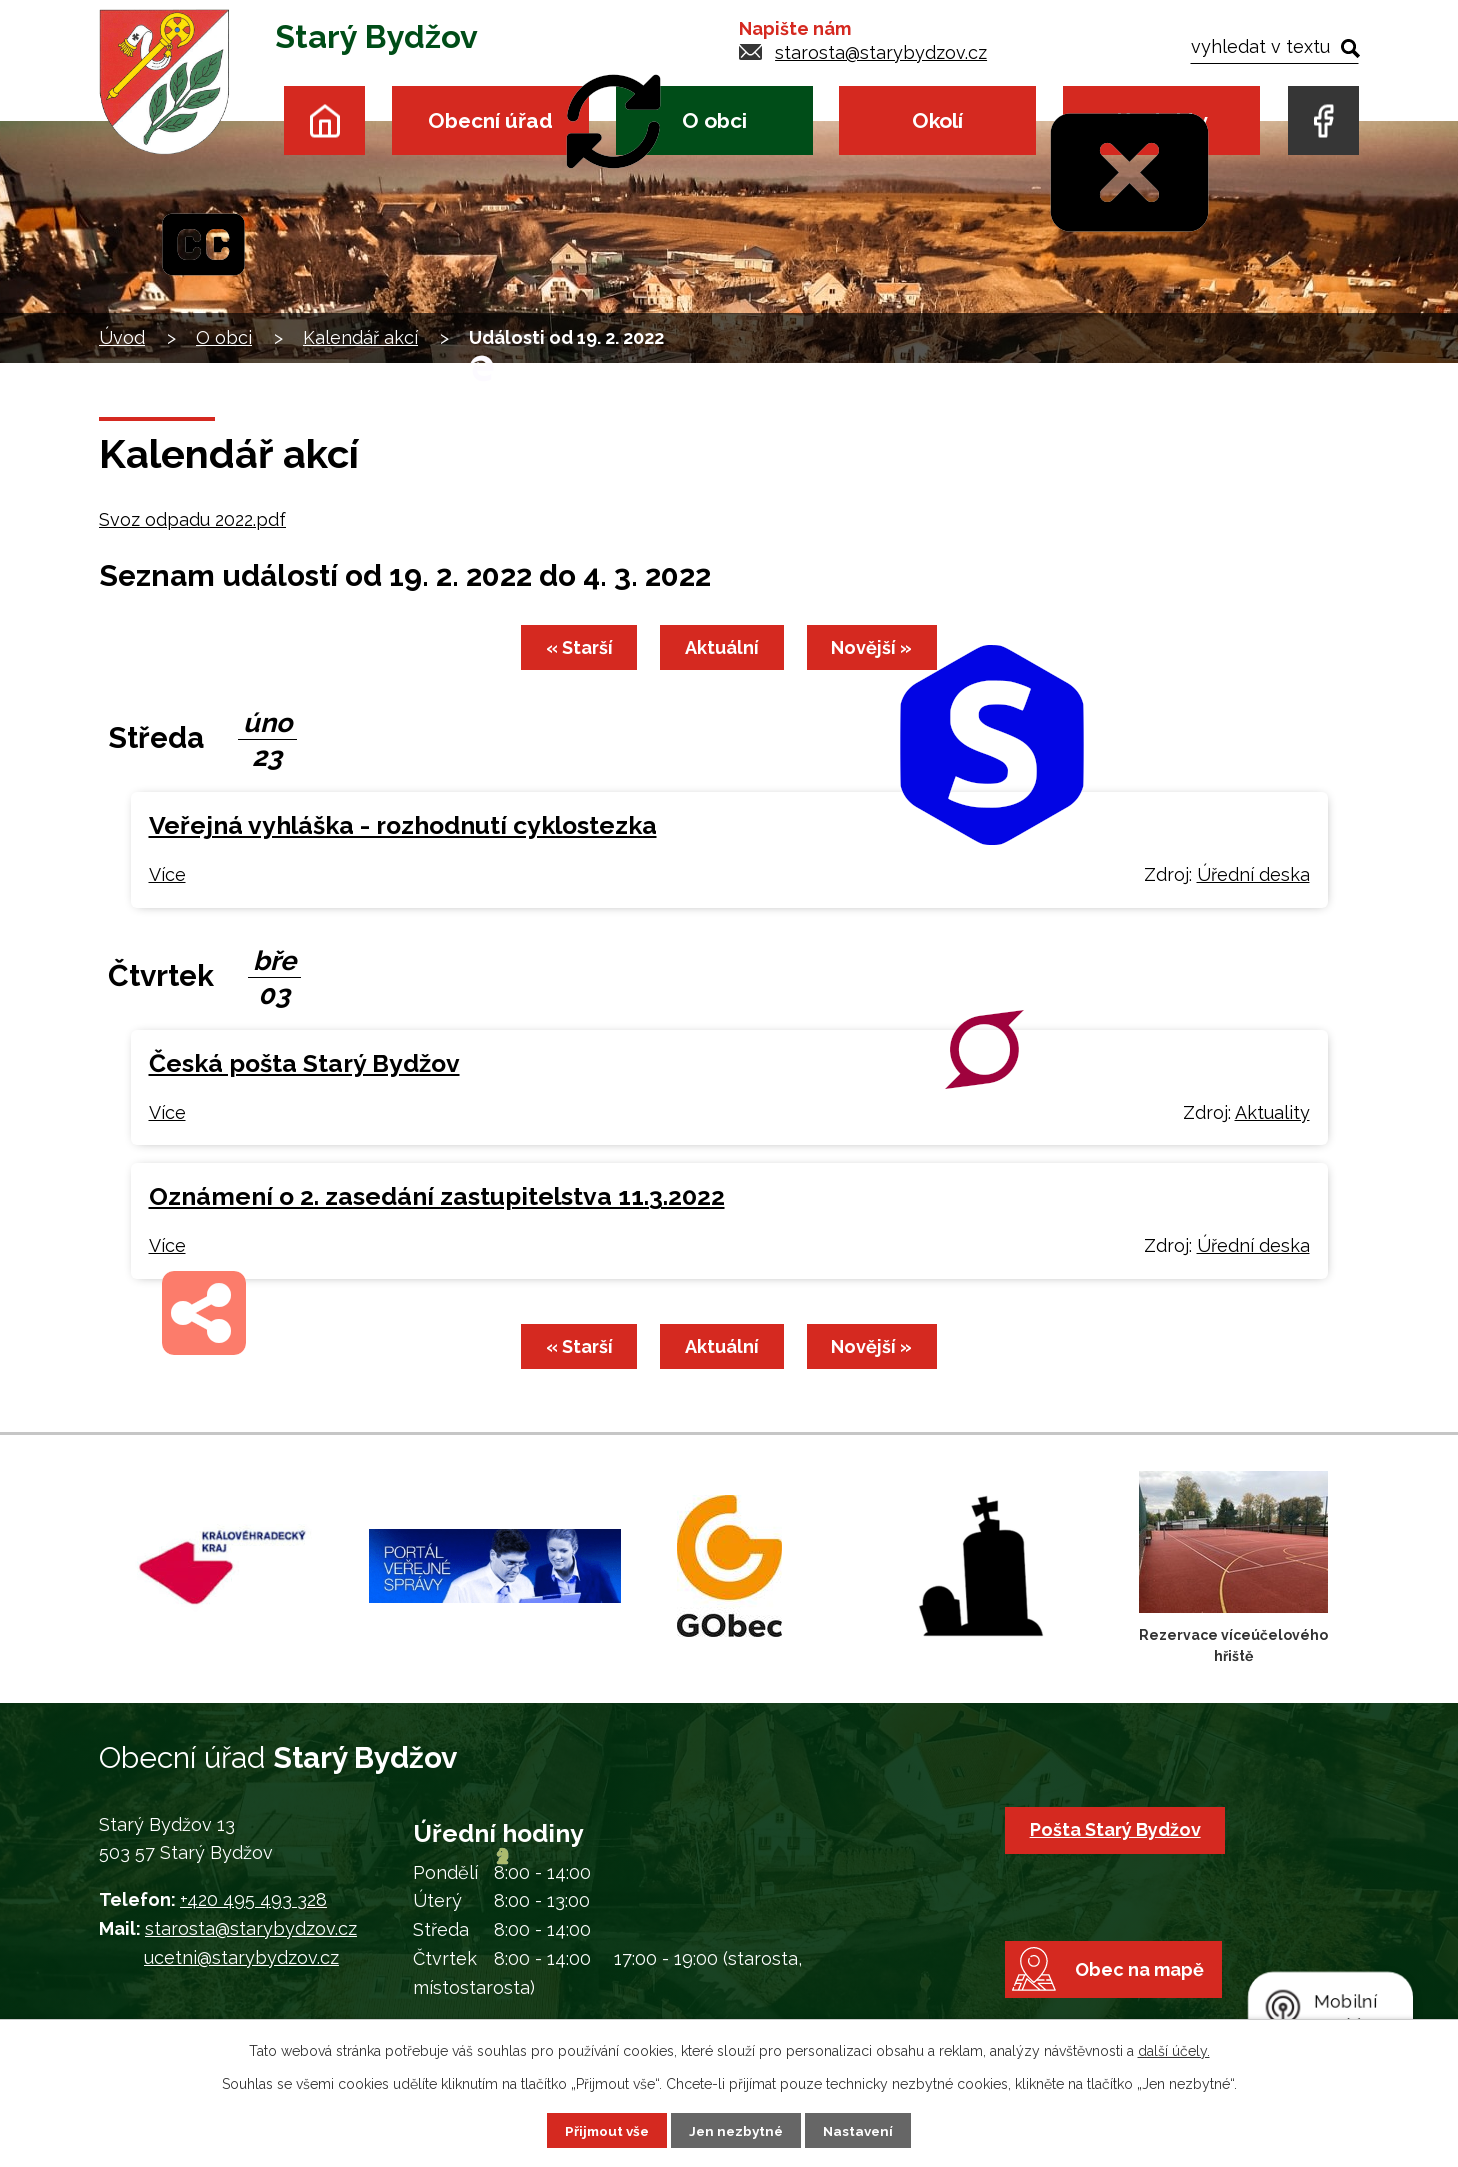 This screenshot has width=1458, height=2167. I want to click on enable closed captions for video content, so click(203, 244).